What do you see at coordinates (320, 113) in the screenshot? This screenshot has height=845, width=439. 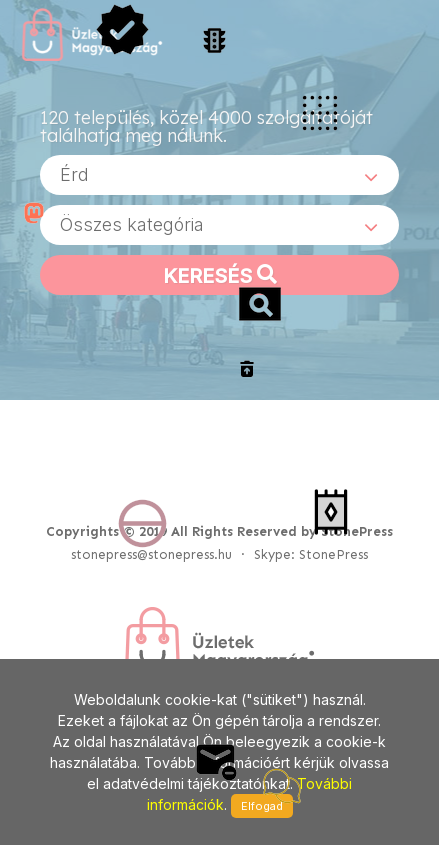 I see `remove all borders from selected element` at bounding box center [320, 113].